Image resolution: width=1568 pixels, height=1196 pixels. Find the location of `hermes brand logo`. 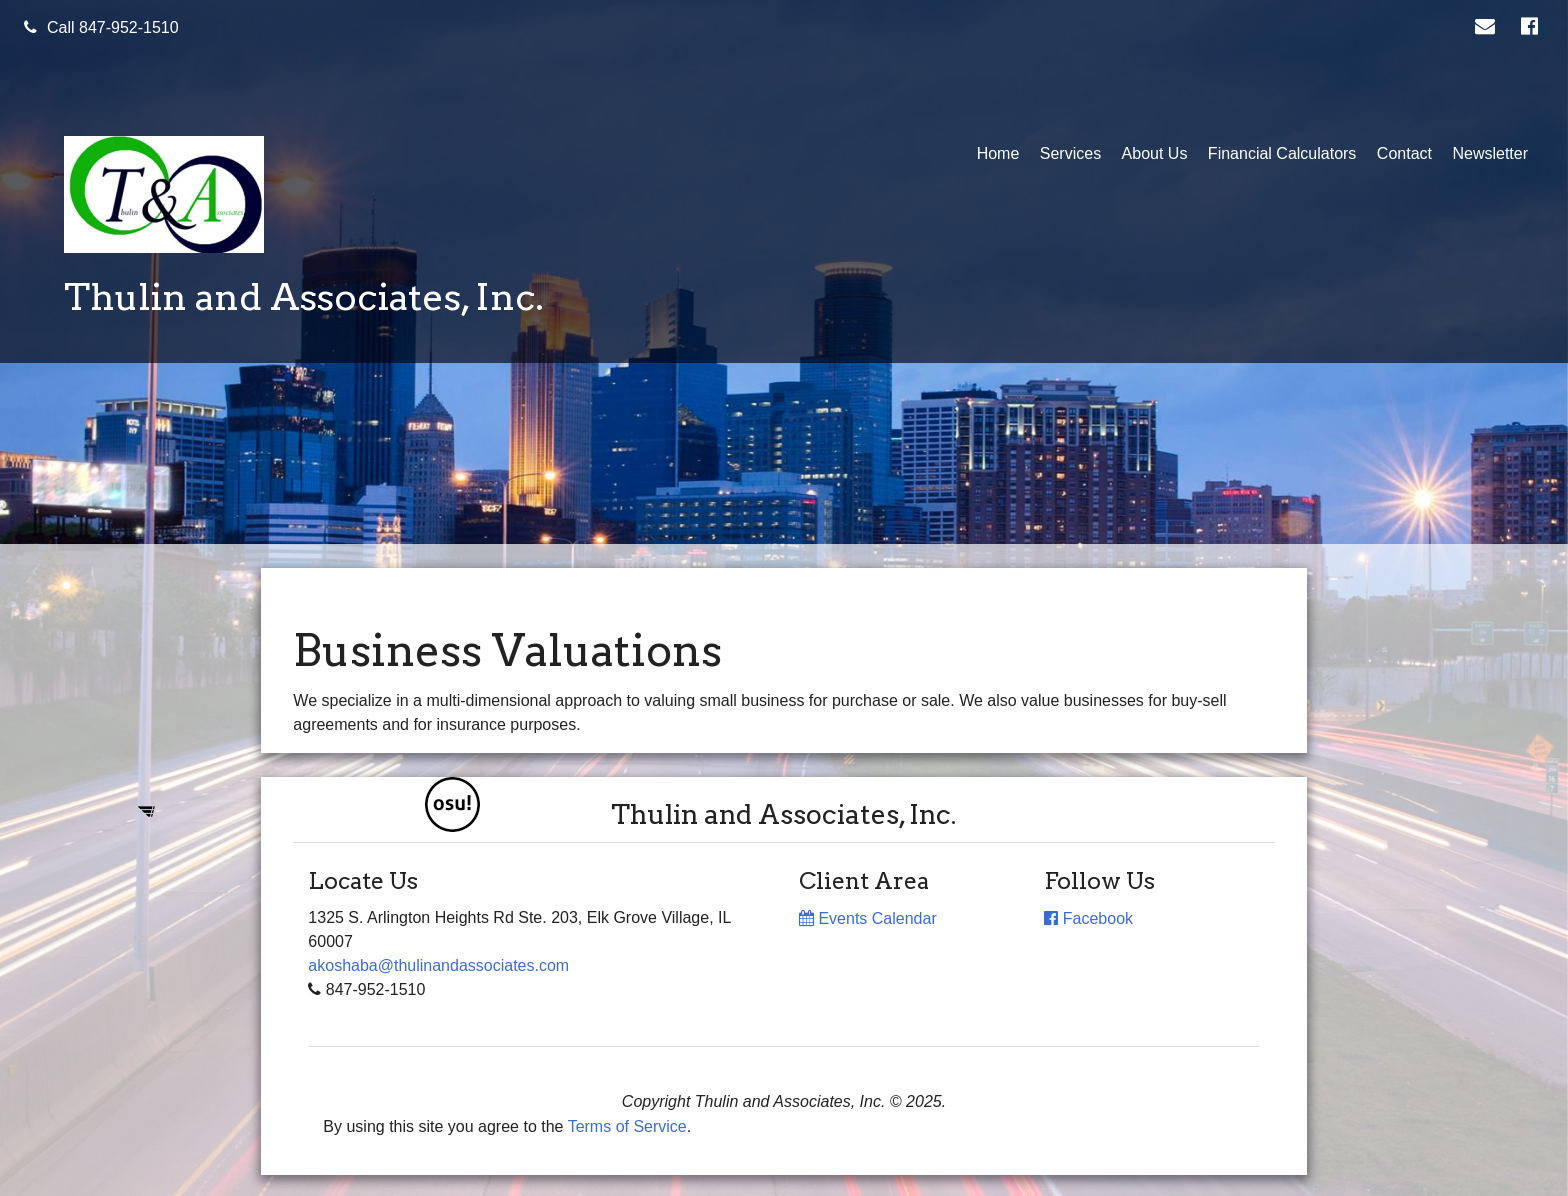

hermes brand logo is located at coordinates (146, 811).